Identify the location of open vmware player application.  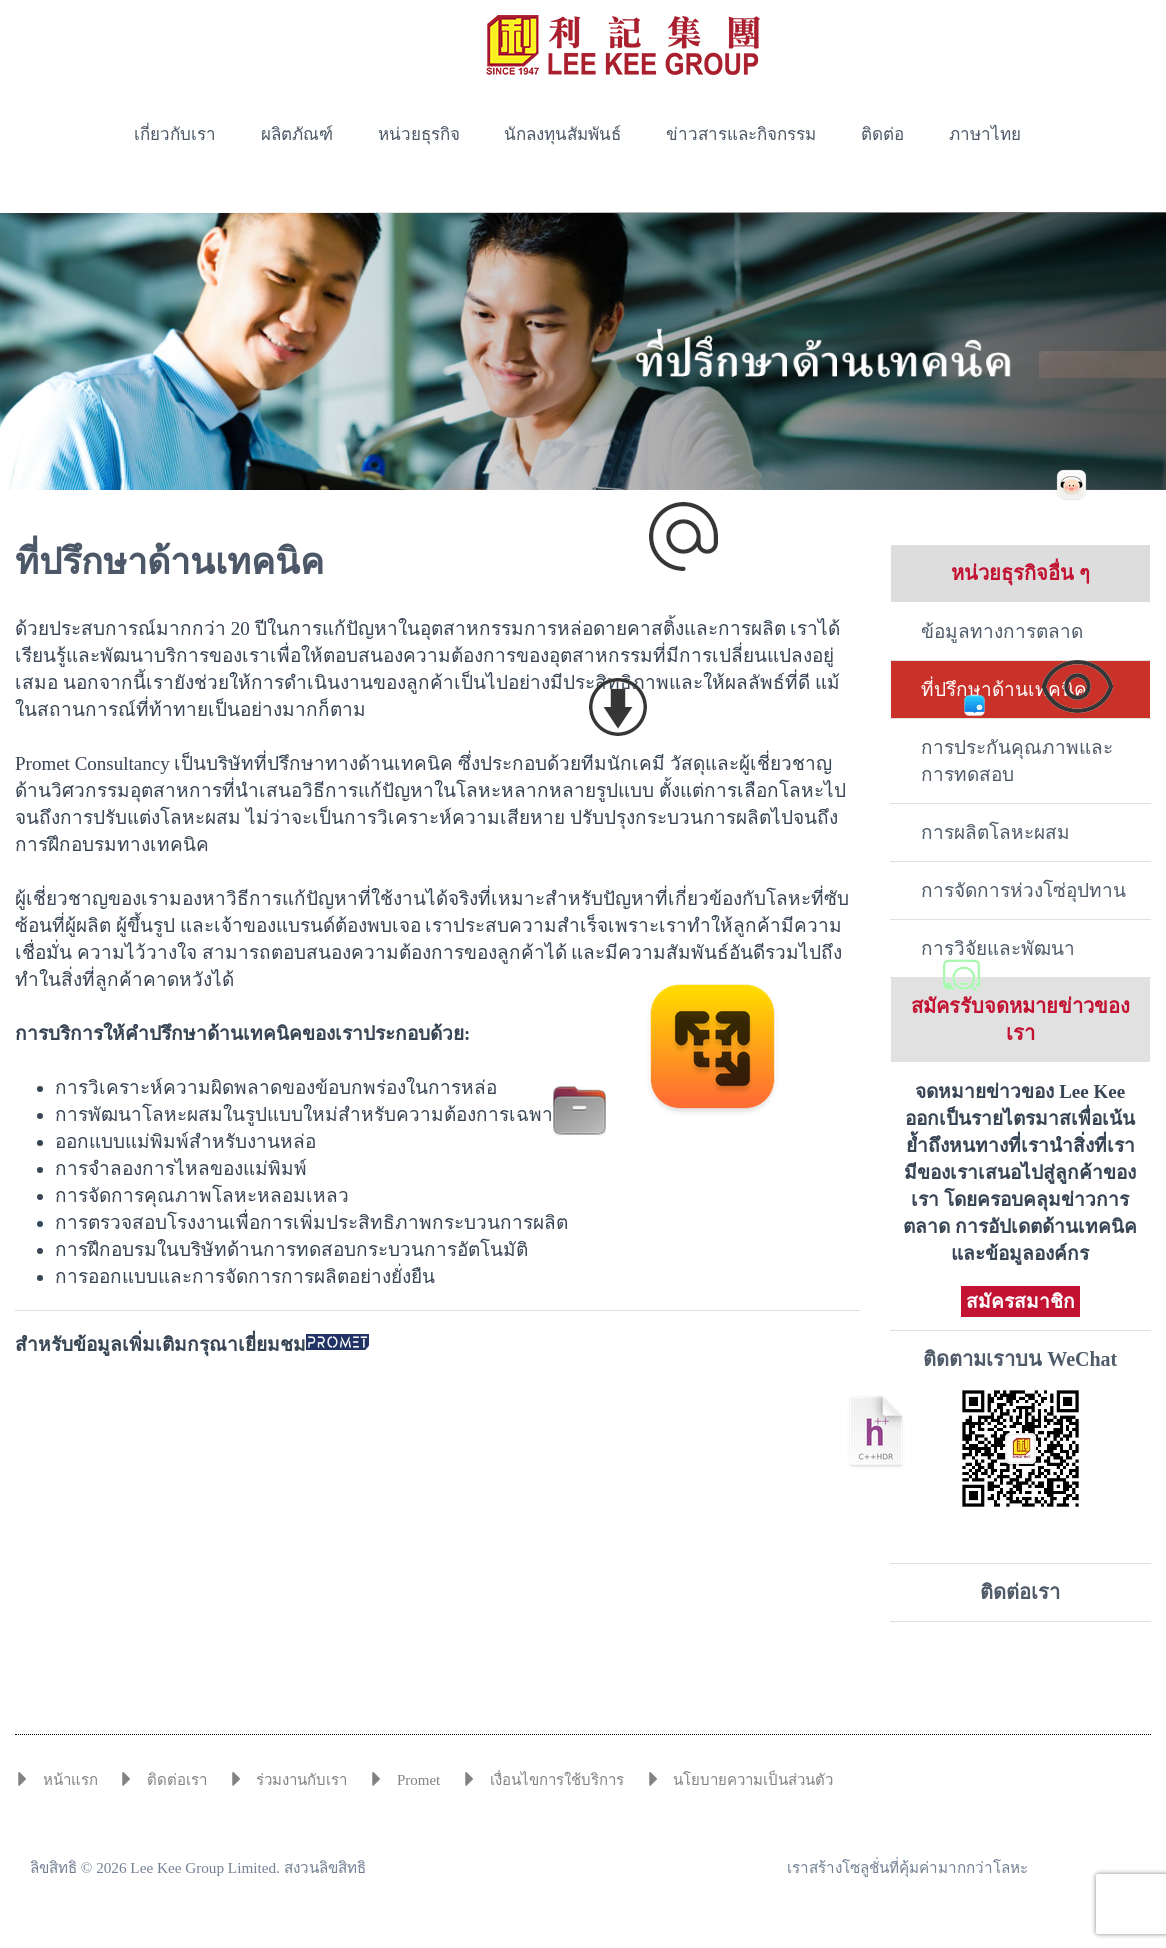
(712, 1046).